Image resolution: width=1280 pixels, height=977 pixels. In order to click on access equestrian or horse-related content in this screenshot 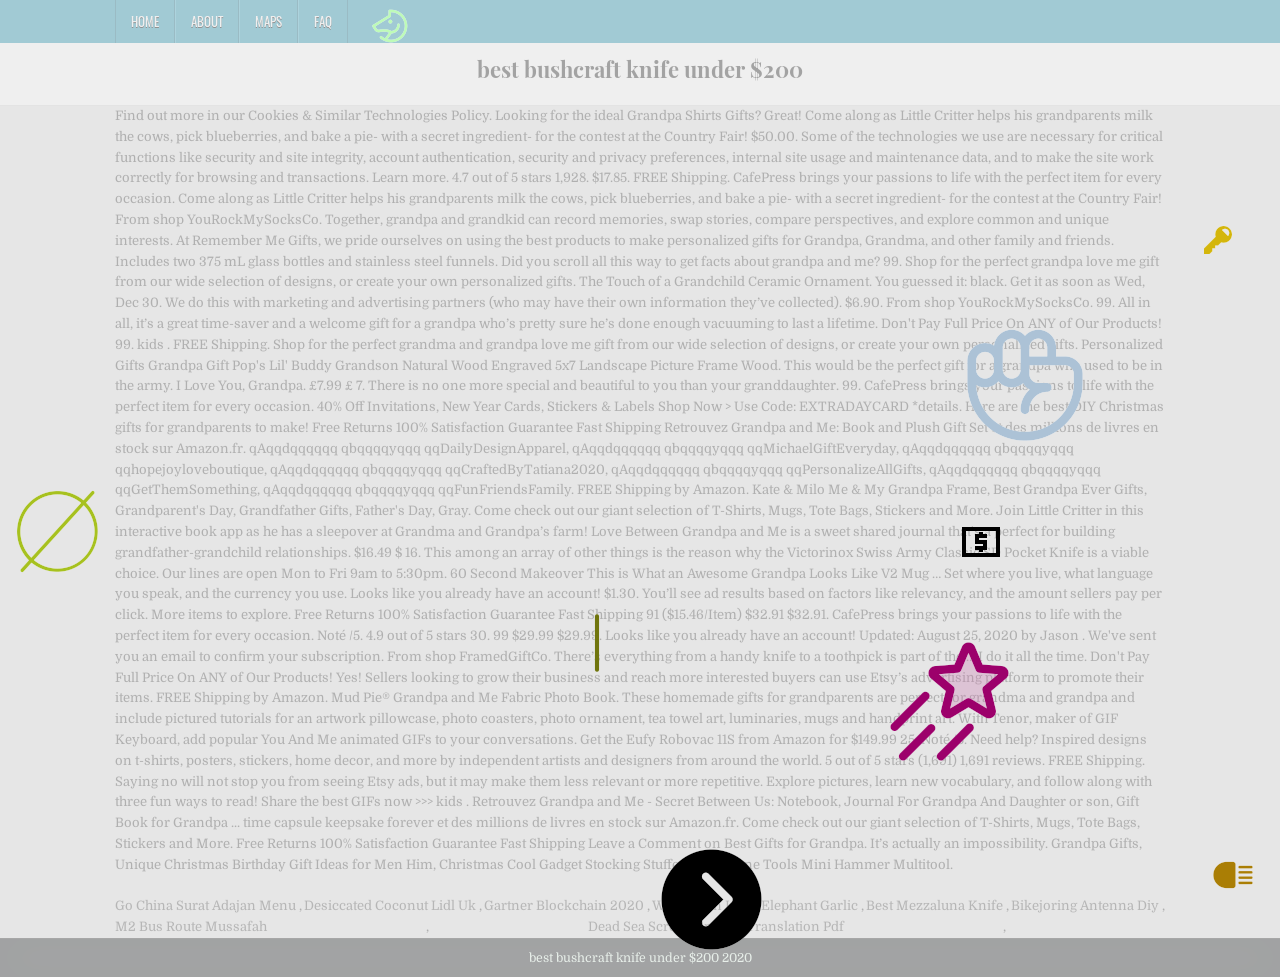, I will do `click(391, 26)`.